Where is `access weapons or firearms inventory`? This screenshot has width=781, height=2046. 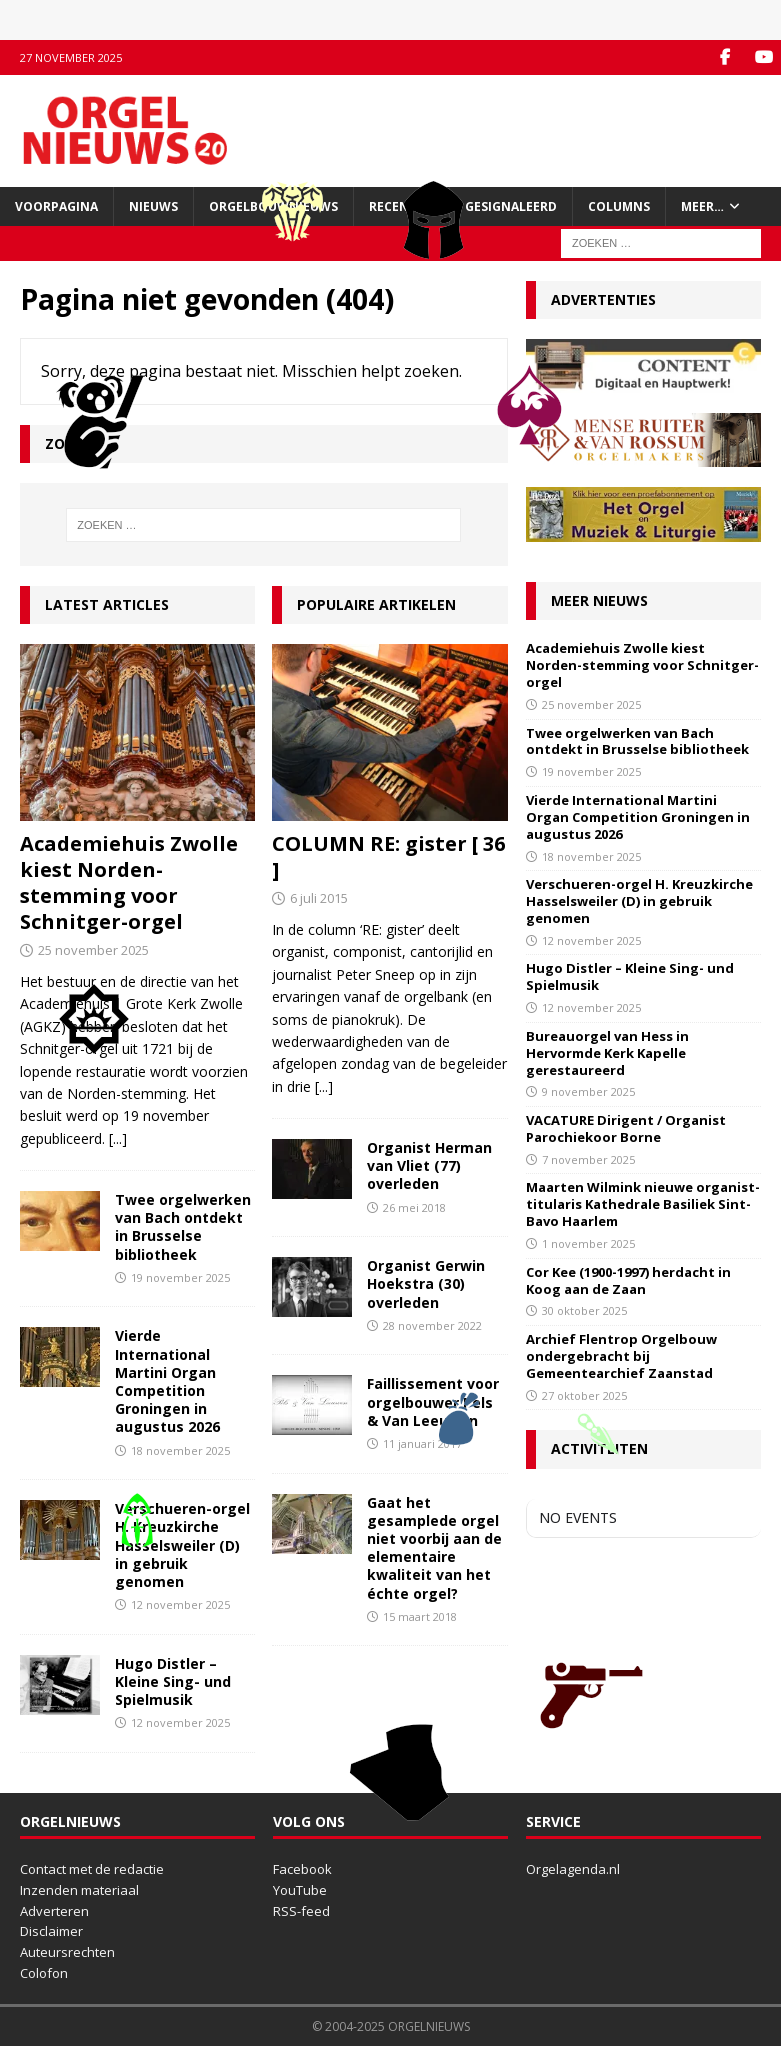
access weapons or firearms inventory is located at coordinates (591, 1695).